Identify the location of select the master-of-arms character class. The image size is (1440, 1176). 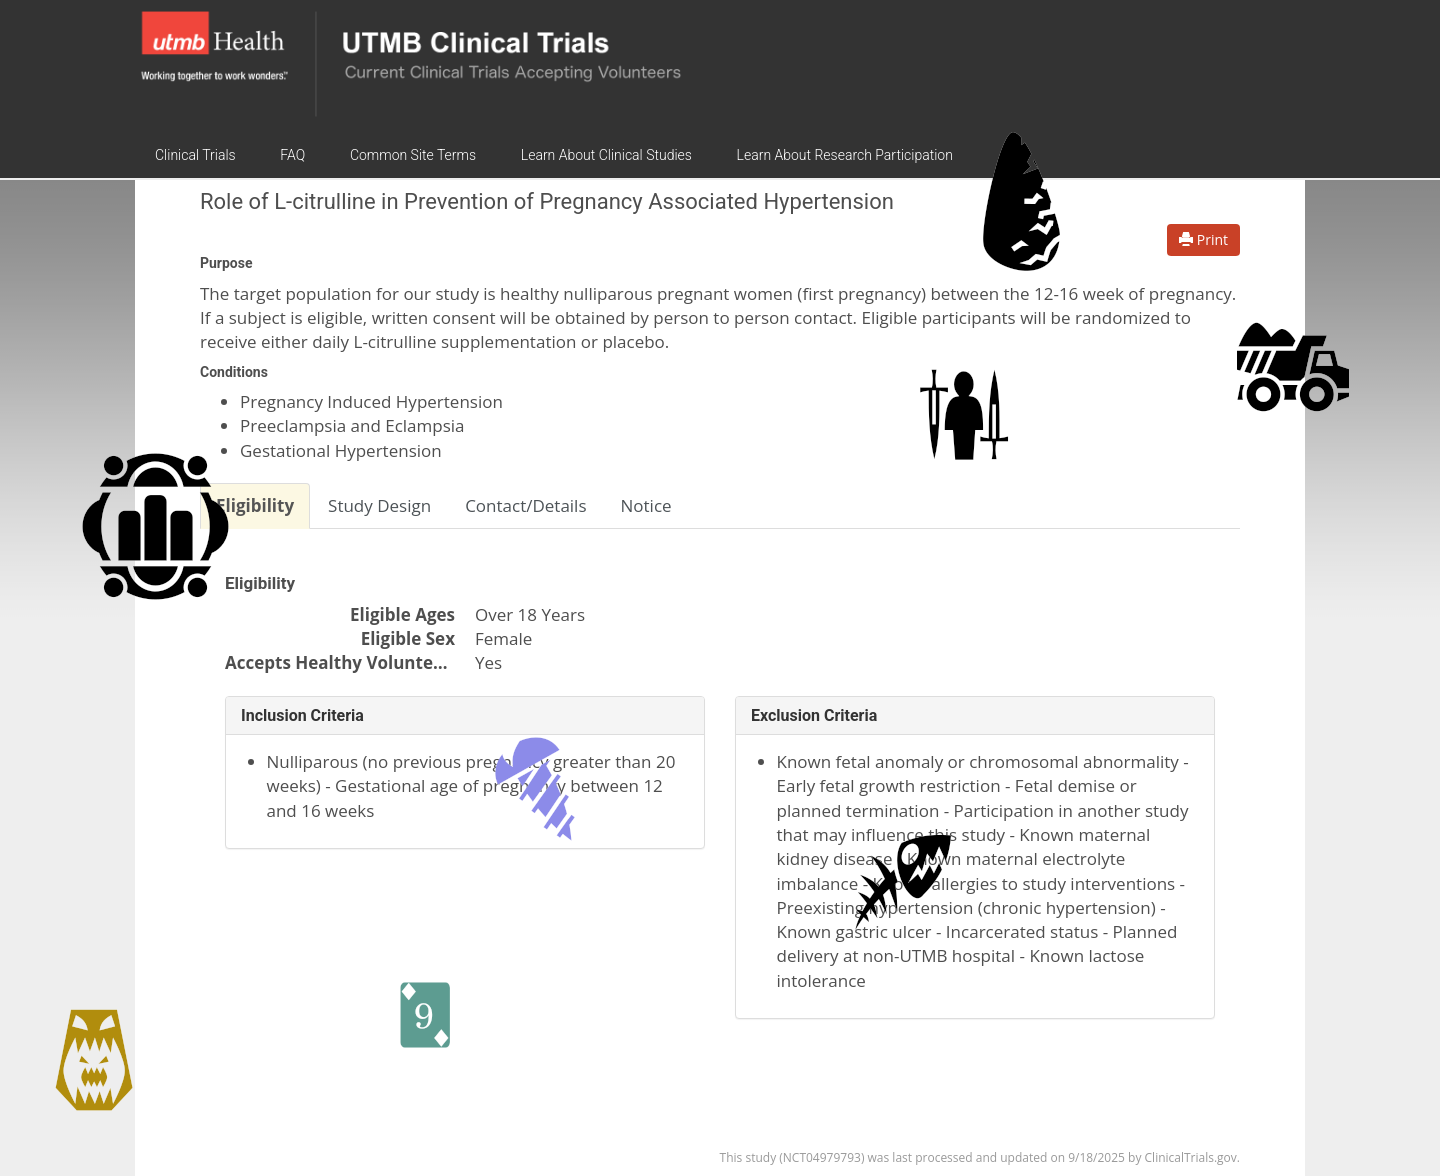
(963, 415).